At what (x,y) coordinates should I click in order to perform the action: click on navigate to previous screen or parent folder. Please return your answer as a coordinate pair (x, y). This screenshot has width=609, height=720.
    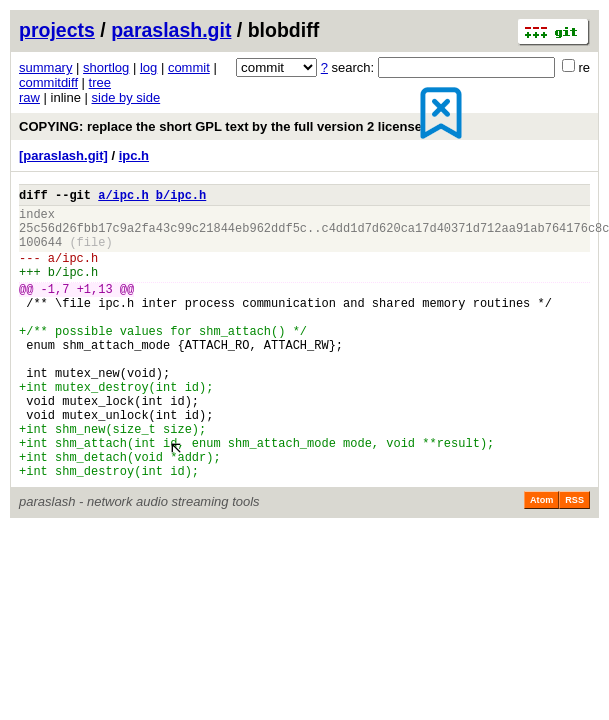
    Looking at the image, I should click on (176, 448).